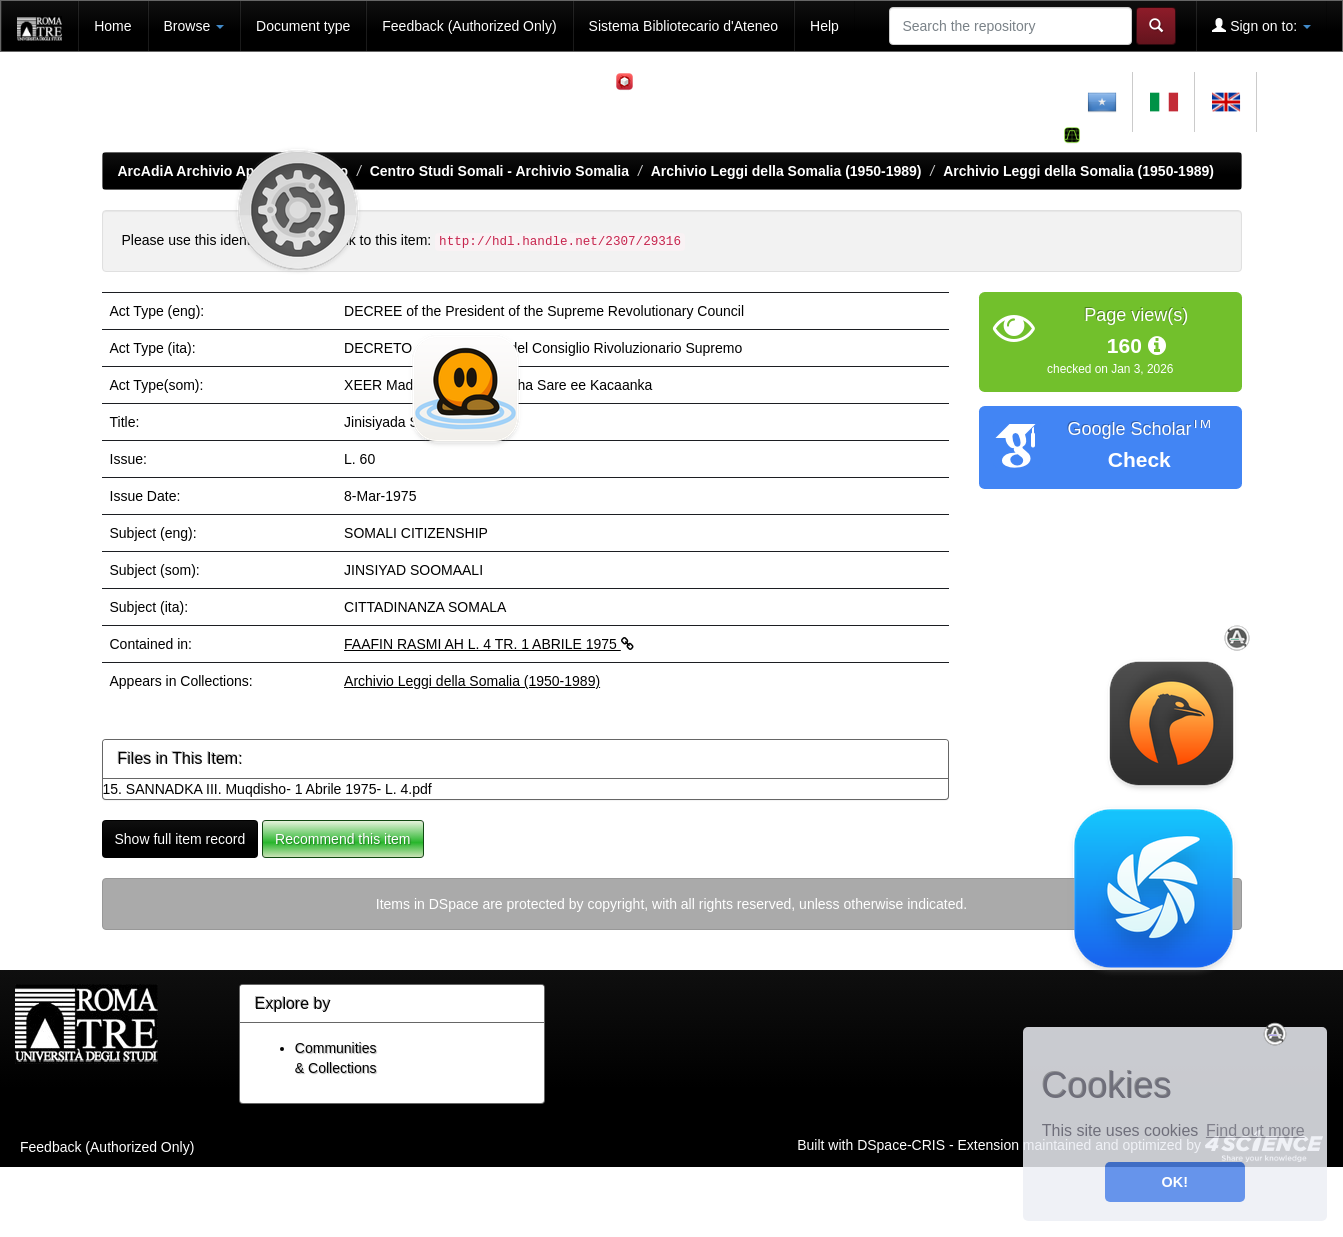 The height and width of the screenshot is (1237, 1343). I want to click on launch assaultcube game, so click(624, 81).